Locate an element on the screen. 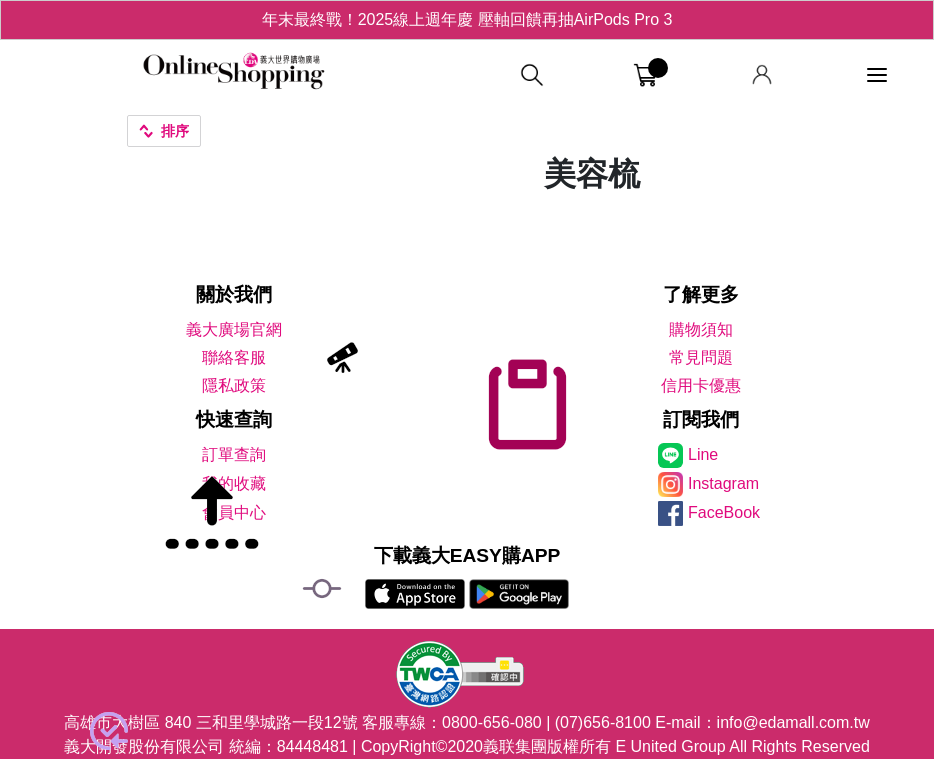  indicates a tracked issue has been closed and completed is located at coordinates (109, 731).